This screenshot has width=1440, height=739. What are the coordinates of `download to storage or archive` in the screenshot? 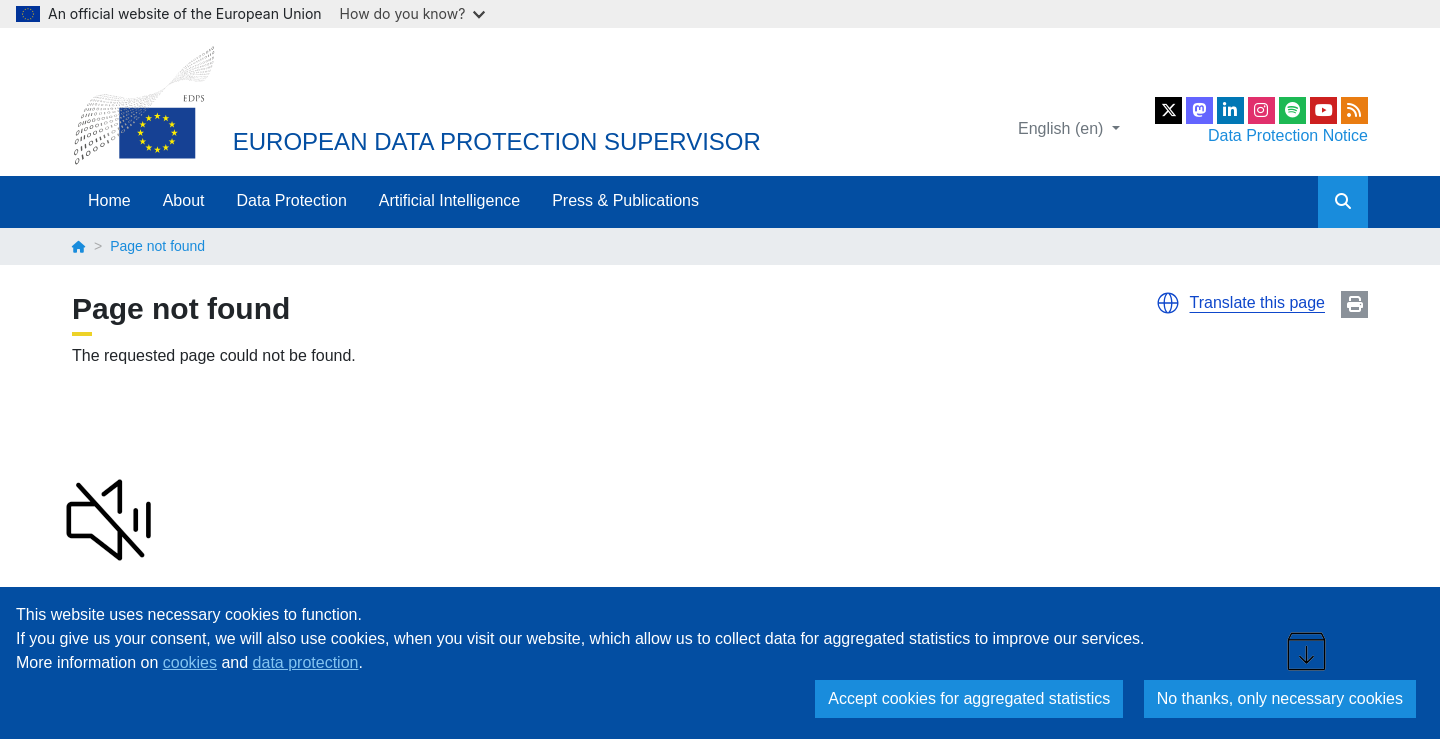 It's located at (1306, 651).